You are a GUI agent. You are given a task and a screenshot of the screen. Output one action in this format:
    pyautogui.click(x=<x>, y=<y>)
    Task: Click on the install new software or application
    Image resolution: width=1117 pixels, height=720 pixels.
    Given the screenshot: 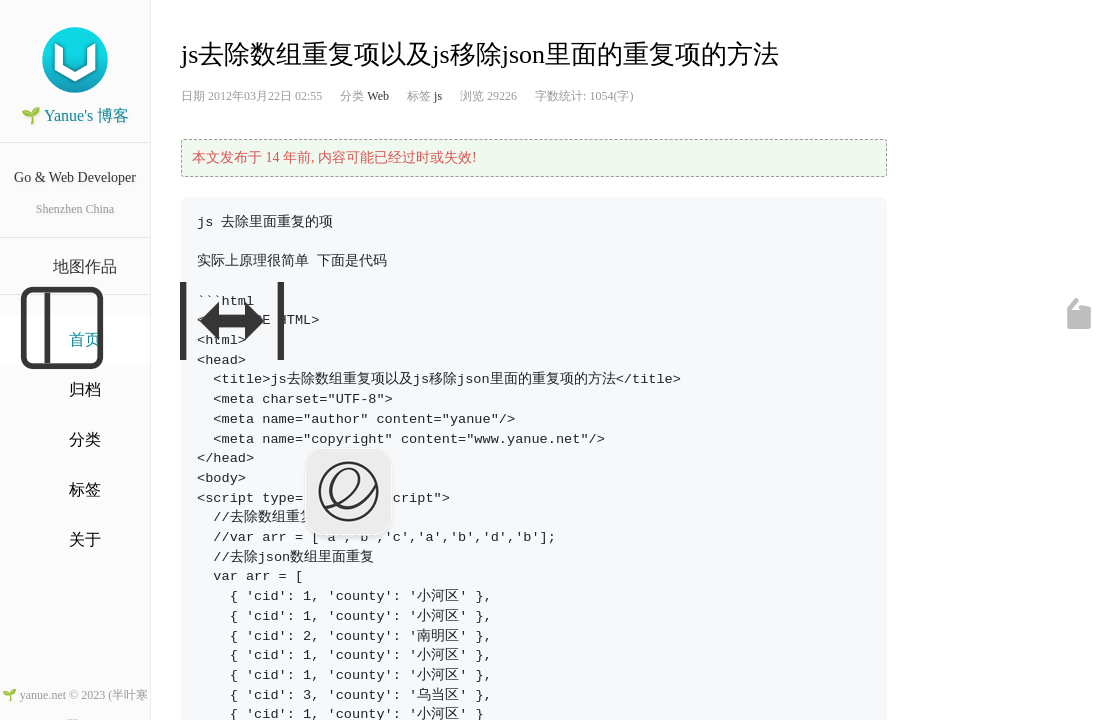 What is the action you would take?
    pyautogui.click(x=1079, y=310)
    